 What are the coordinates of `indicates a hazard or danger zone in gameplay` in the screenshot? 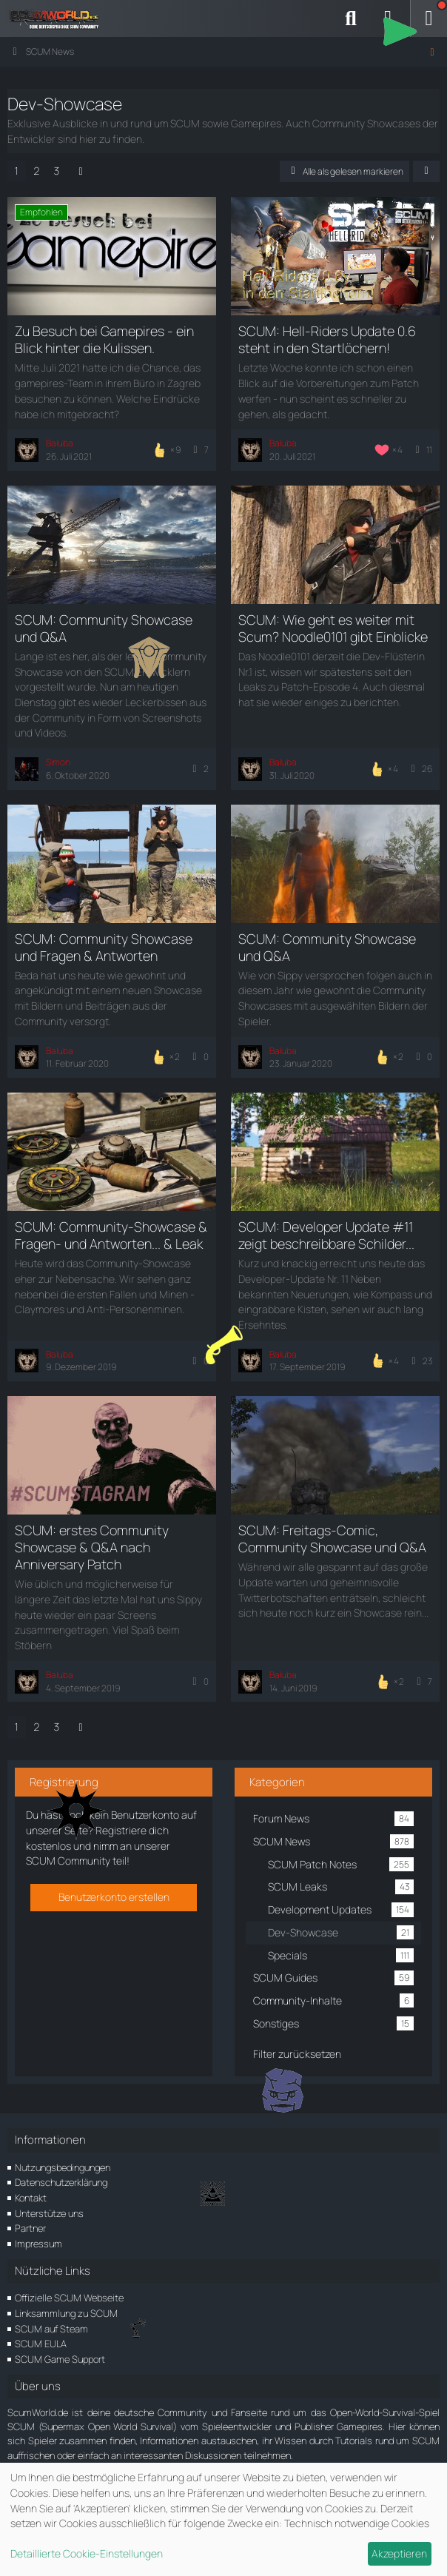 It's located at (76, 1811).